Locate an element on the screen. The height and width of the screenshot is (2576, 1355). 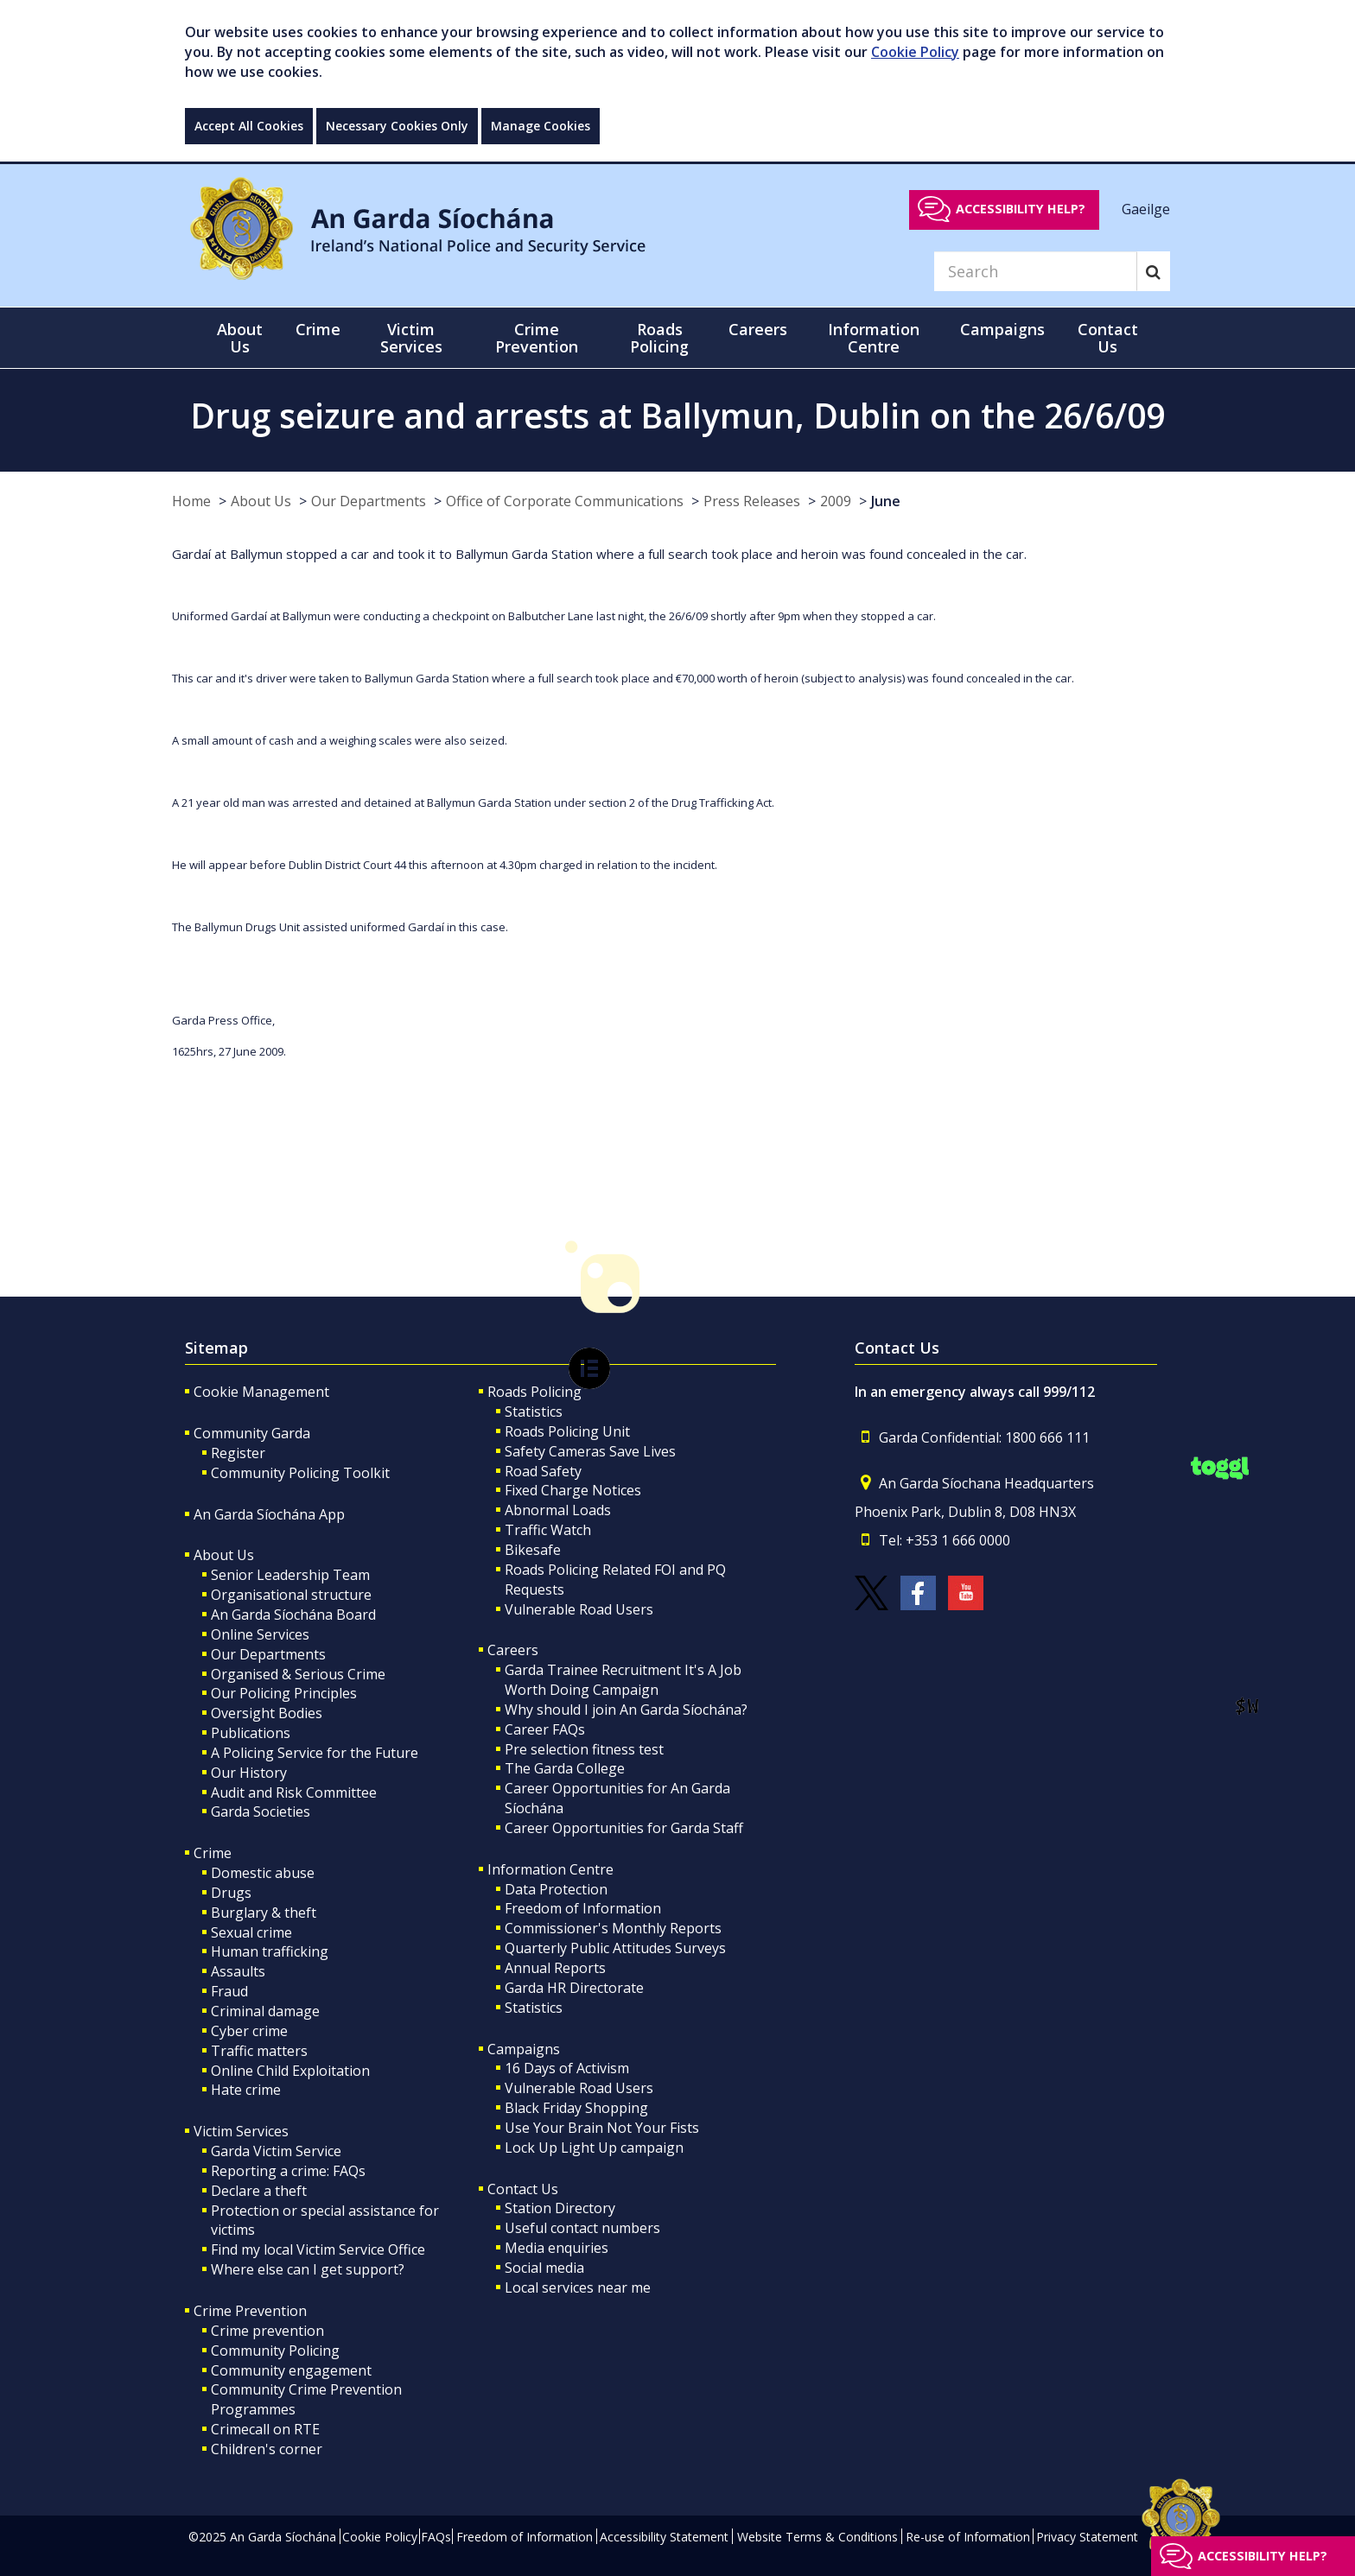
open Toggl time tracking app is located at coordinates (1219, 1468).